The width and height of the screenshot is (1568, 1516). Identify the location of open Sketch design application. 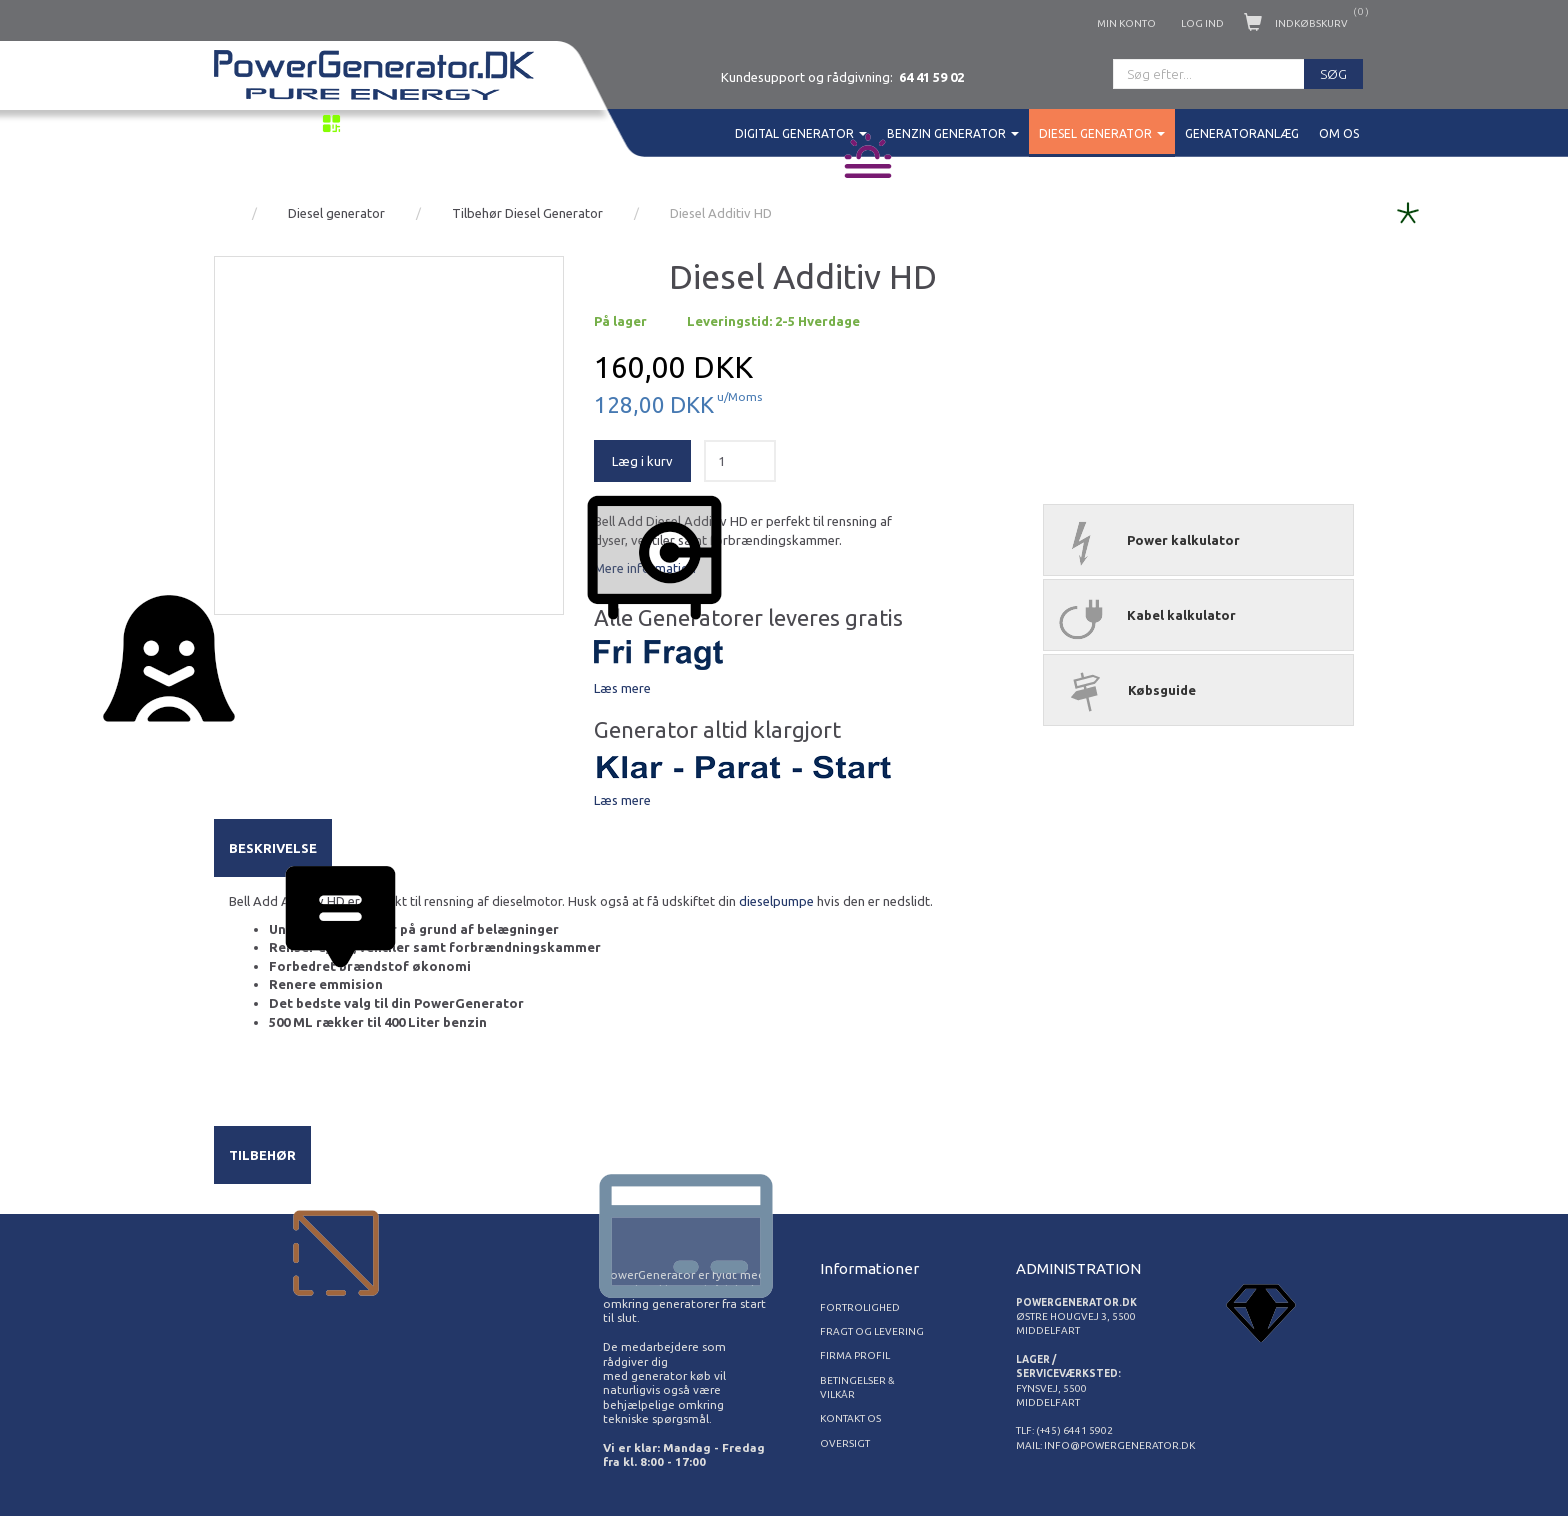
(1261, 1312).